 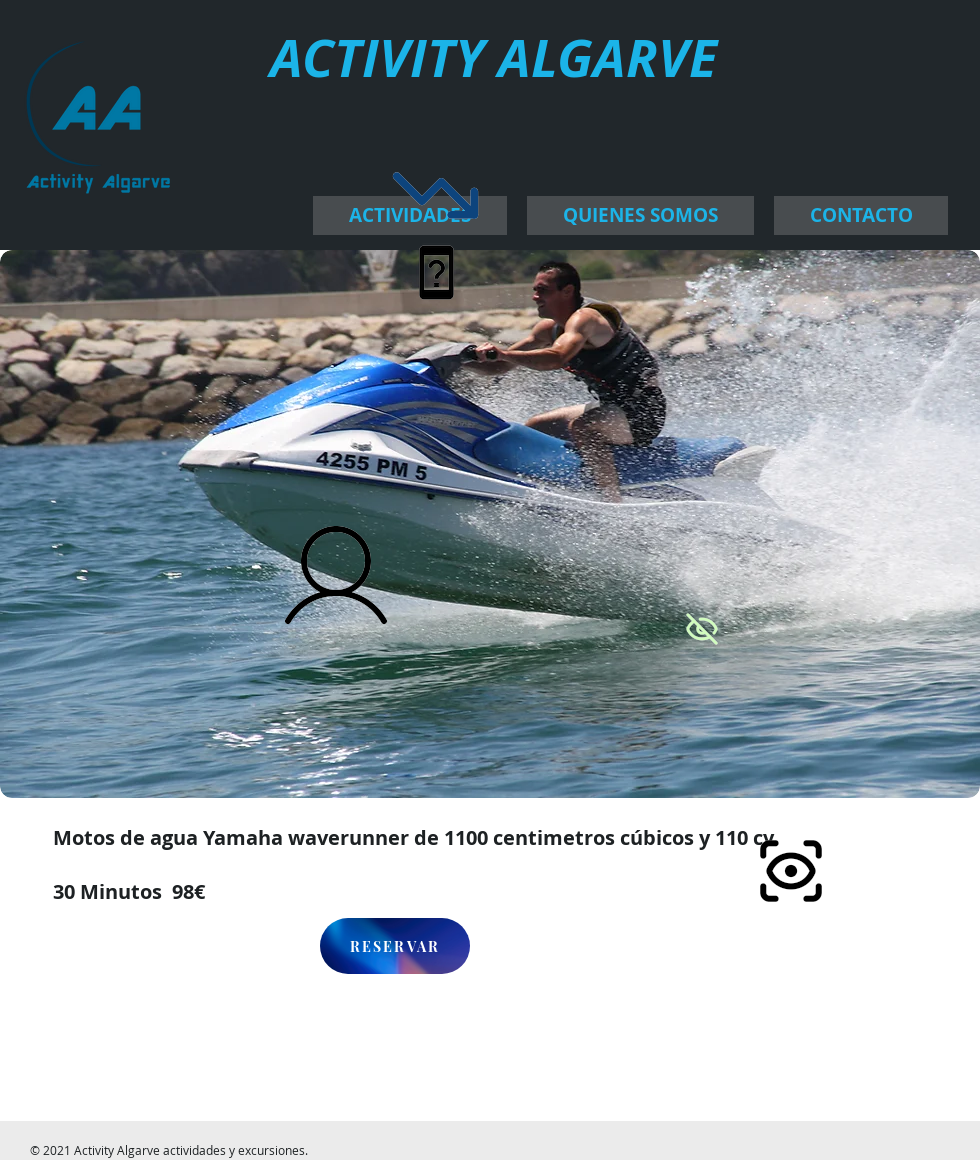 What do you see at coordinates (791, 871) in the screenshot?
I see `scan with eye tracking or face recognition` at bounding box center [791, 871].